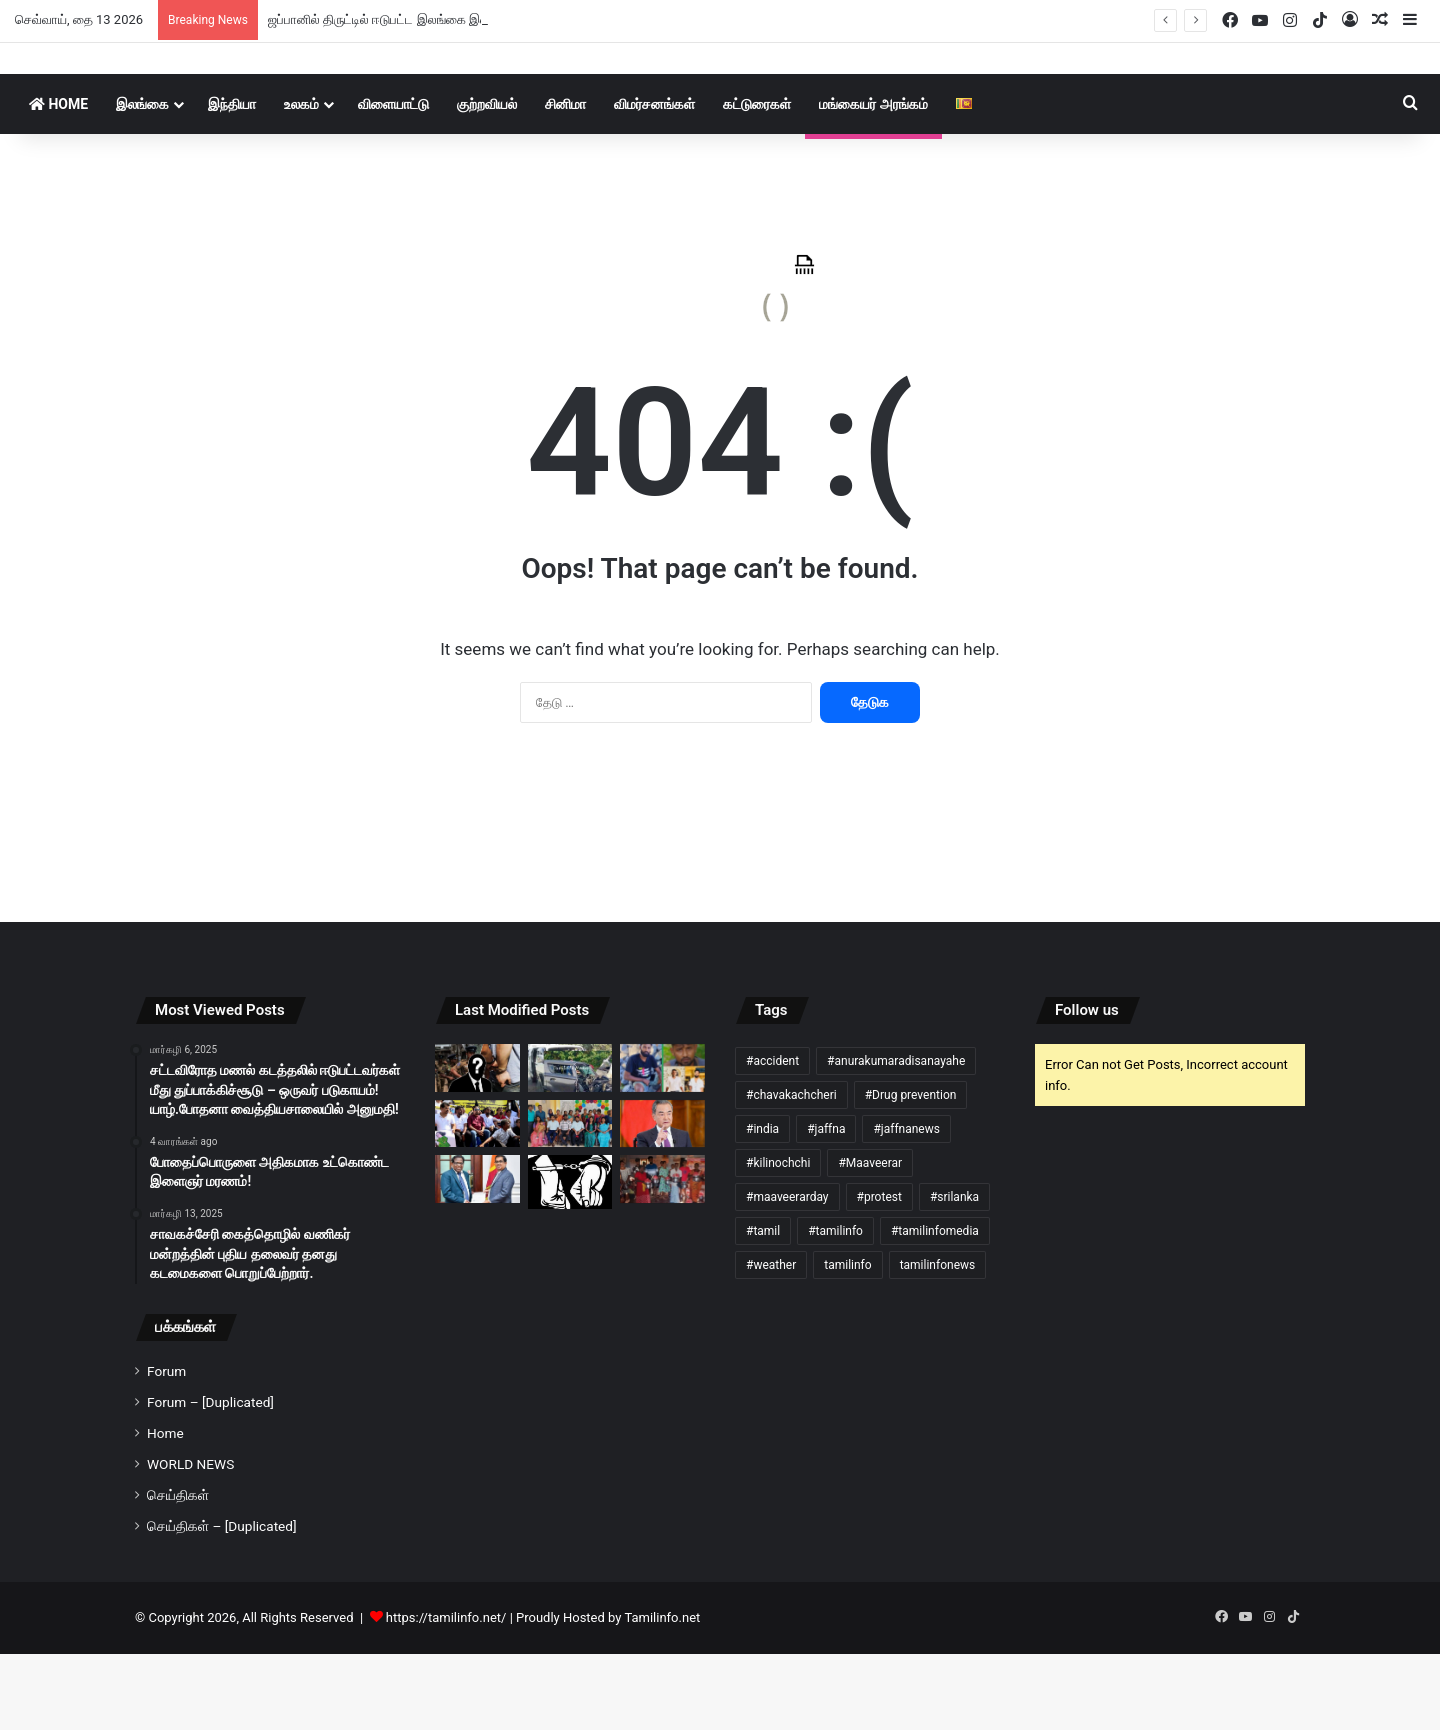  Describe the element at coordinates (804, 264) in the screenshot. I see `permanently delete a document` at that location.